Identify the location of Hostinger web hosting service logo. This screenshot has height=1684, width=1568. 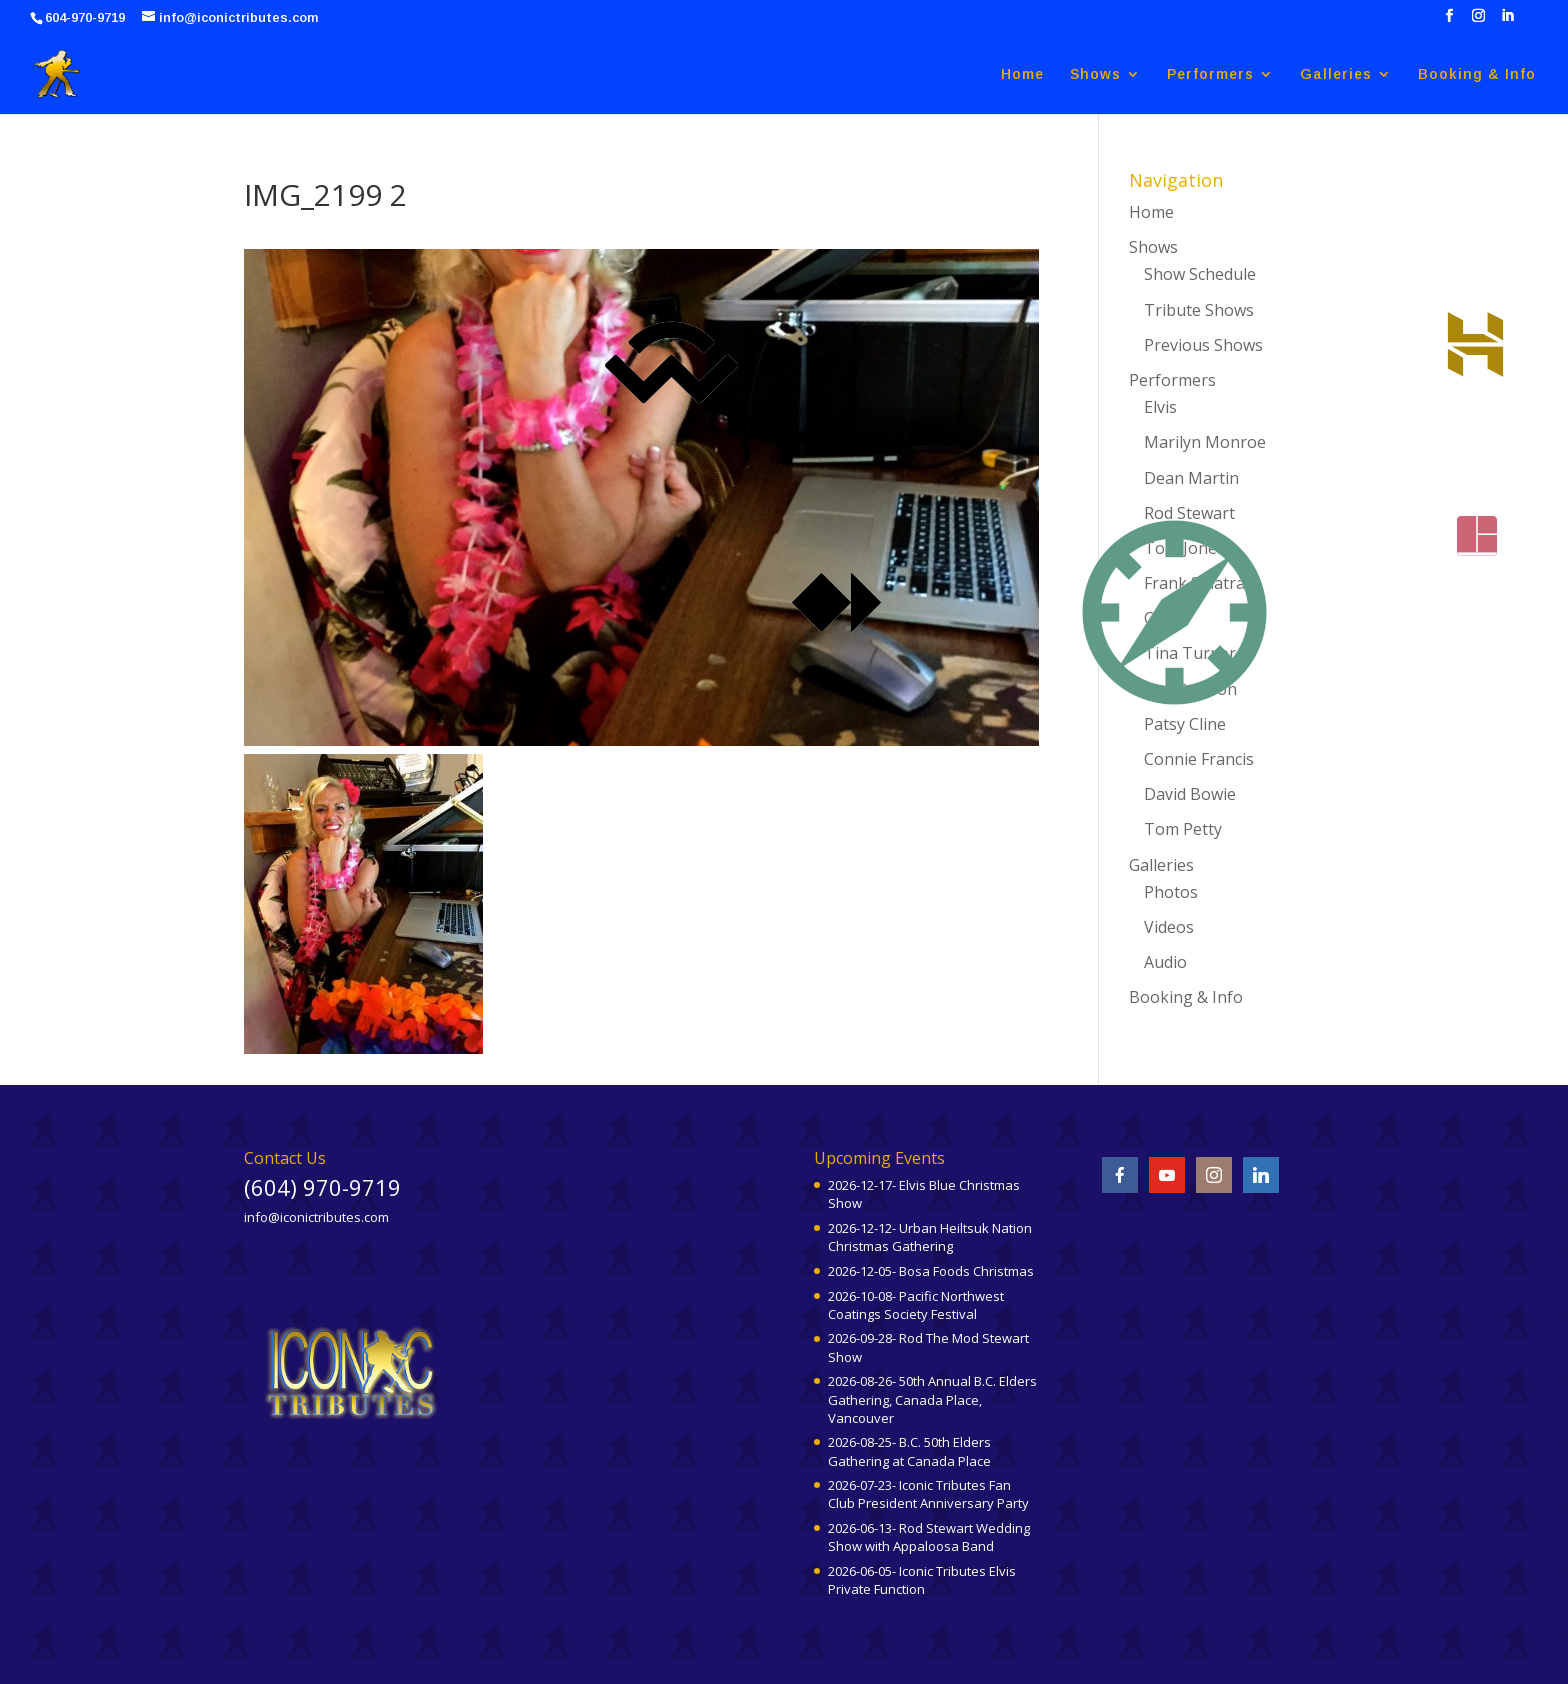
(1475, 344).